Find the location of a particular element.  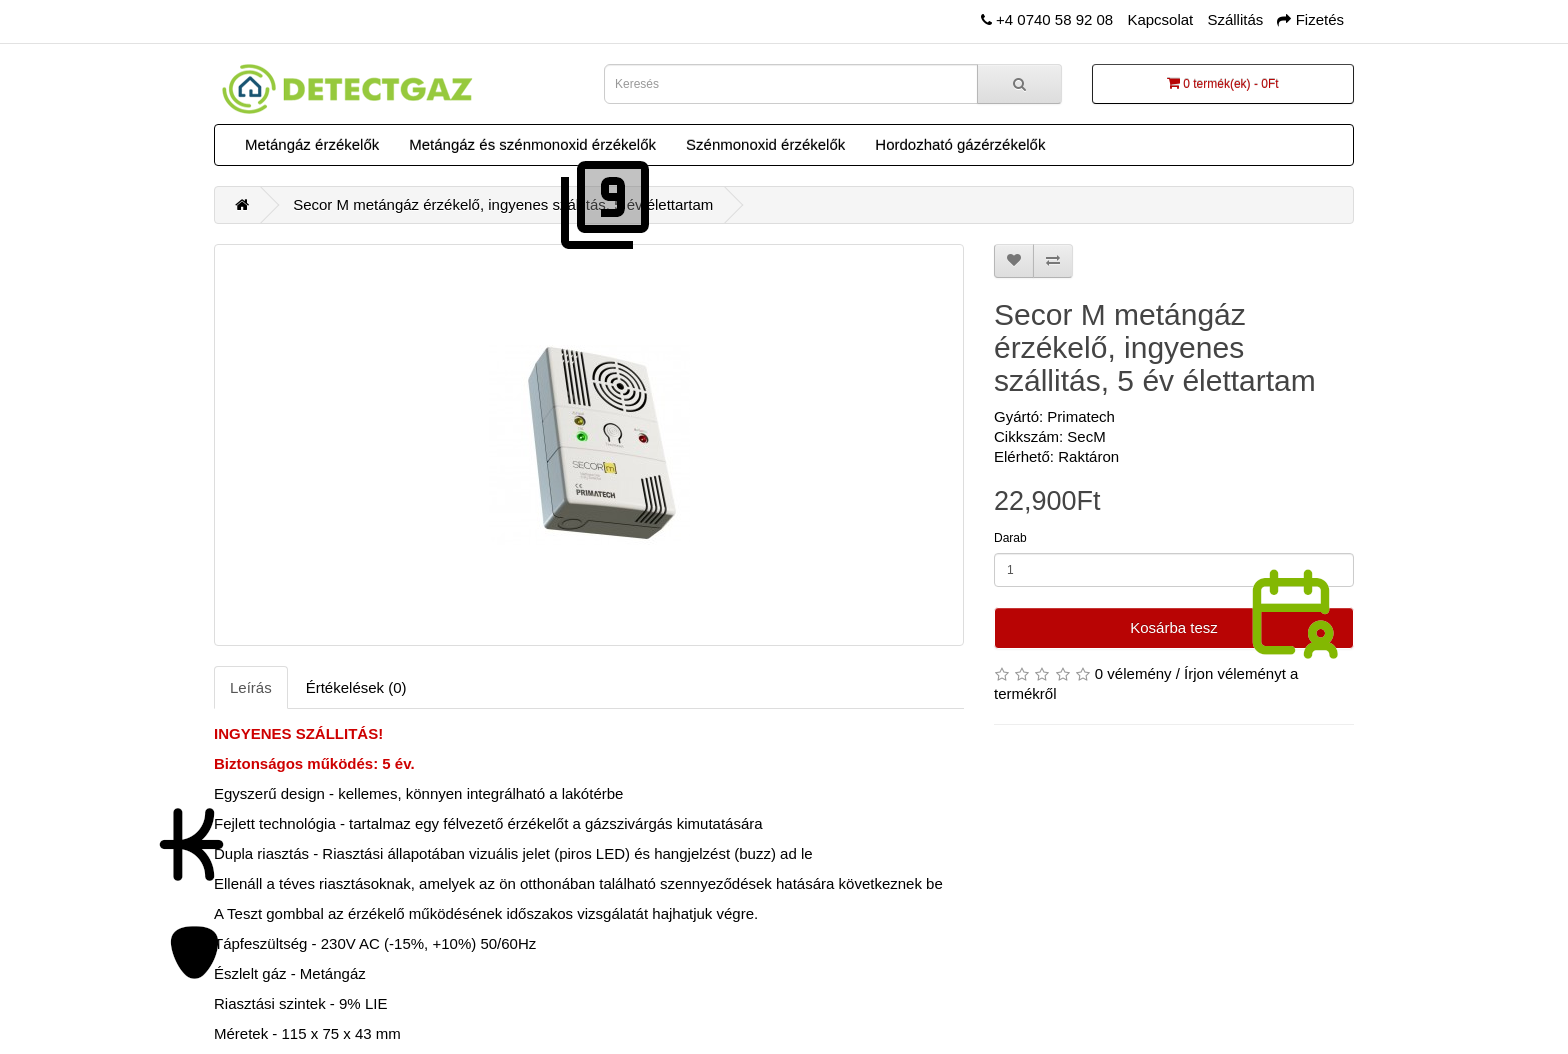

access guitar or music tools is located at coordinates (194, 952).